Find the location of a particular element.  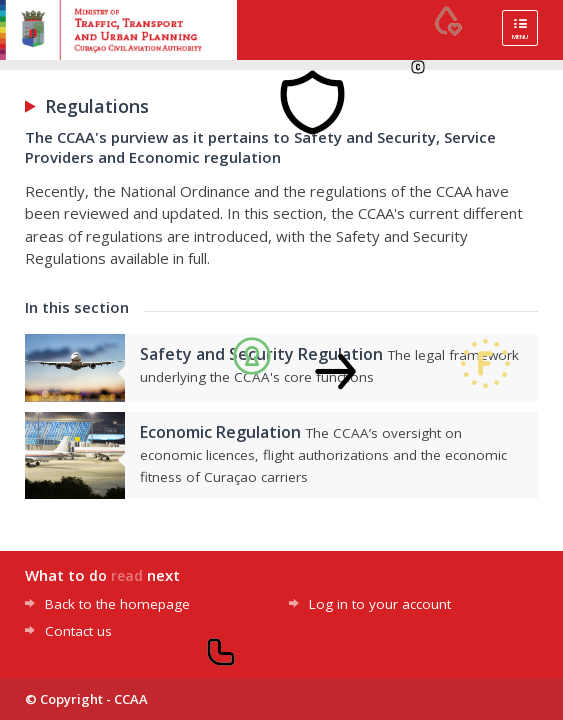

access security settings is located at coordinates (312, 102).